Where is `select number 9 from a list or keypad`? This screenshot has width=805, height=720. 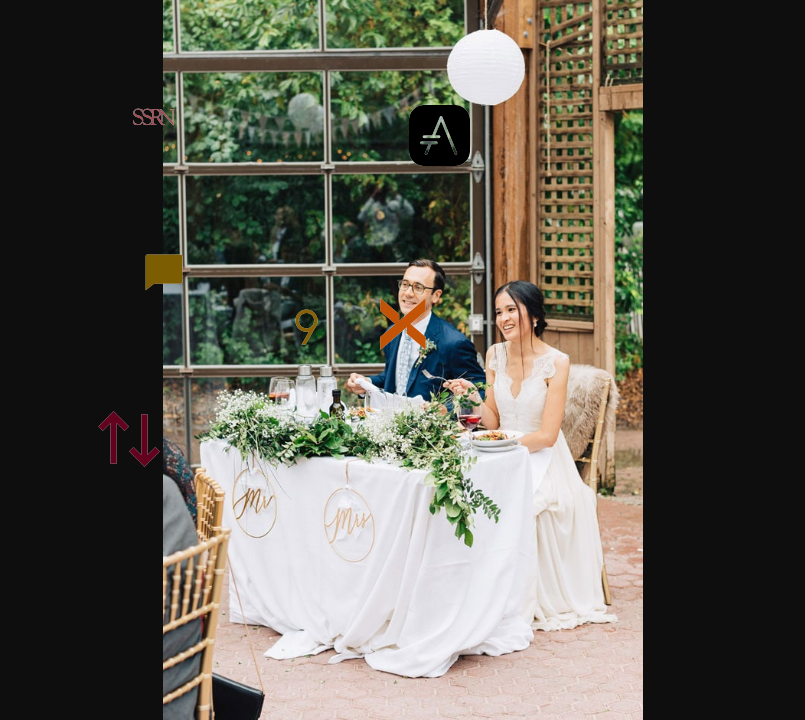
select number 9 from a list or keypad is located at coordinates (306, 327).